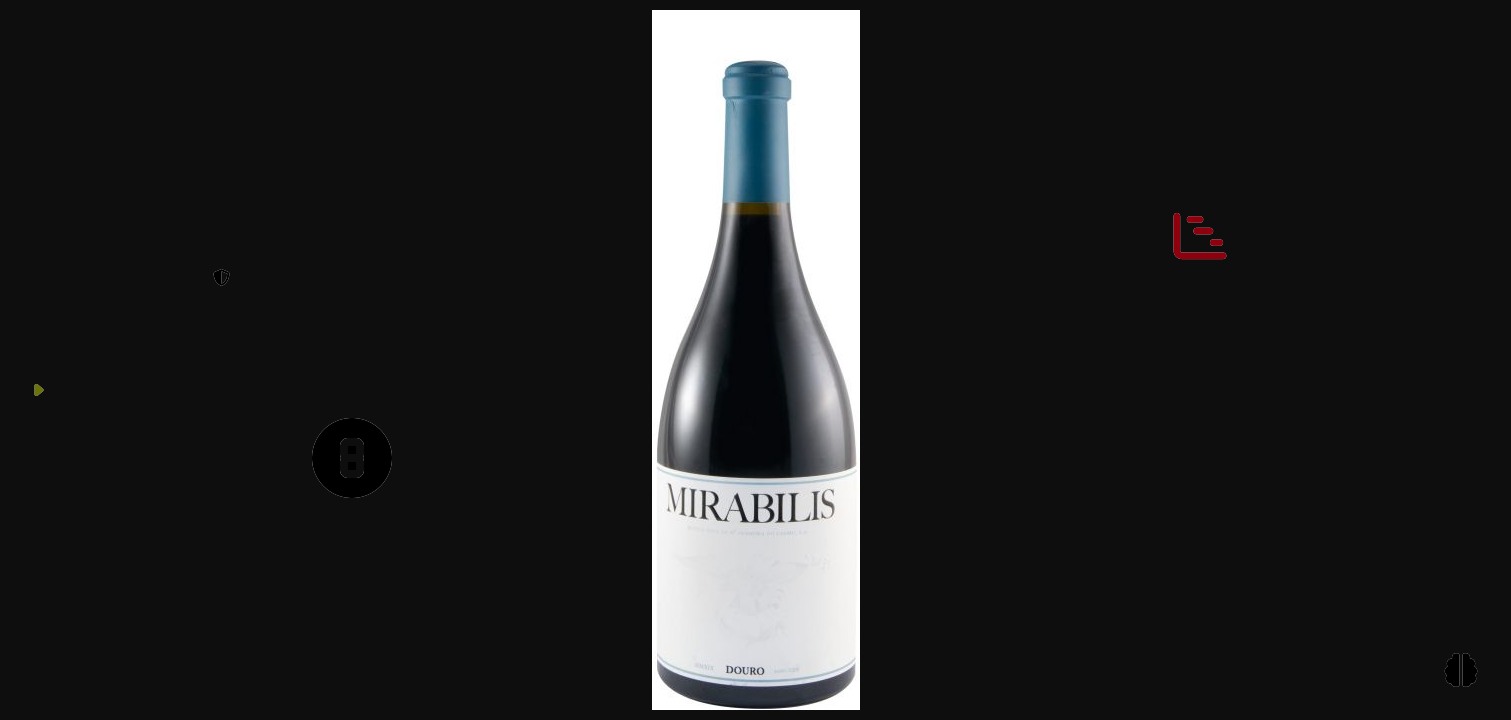  Describe the element at coordinates (352, 458) in the screenshot. I see `indicates step 8 in a multi-step process` at that location.